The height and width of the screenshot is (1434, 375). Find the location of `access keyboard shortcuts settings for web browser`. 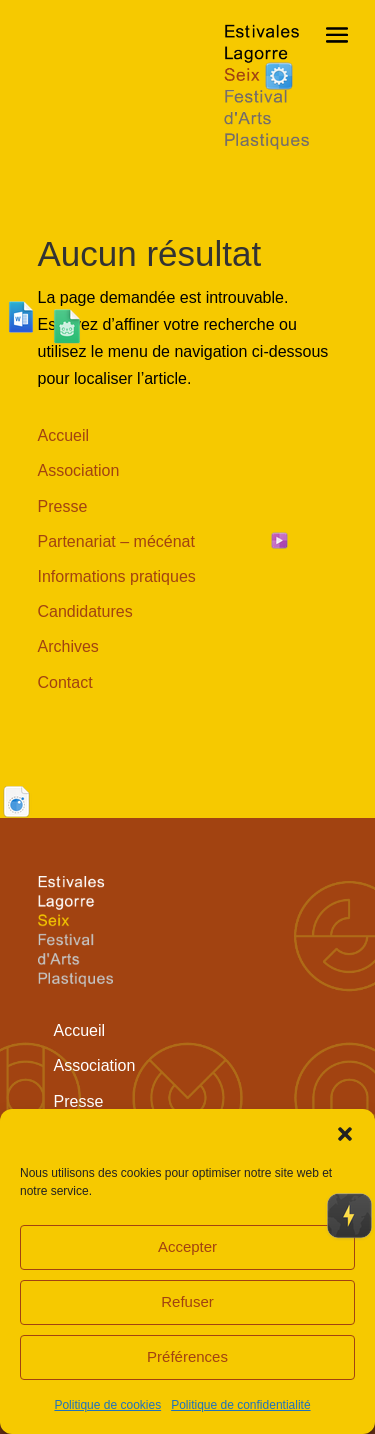

access keyboard shortcuts settings for web browser is located at coordinates (349, 1216).